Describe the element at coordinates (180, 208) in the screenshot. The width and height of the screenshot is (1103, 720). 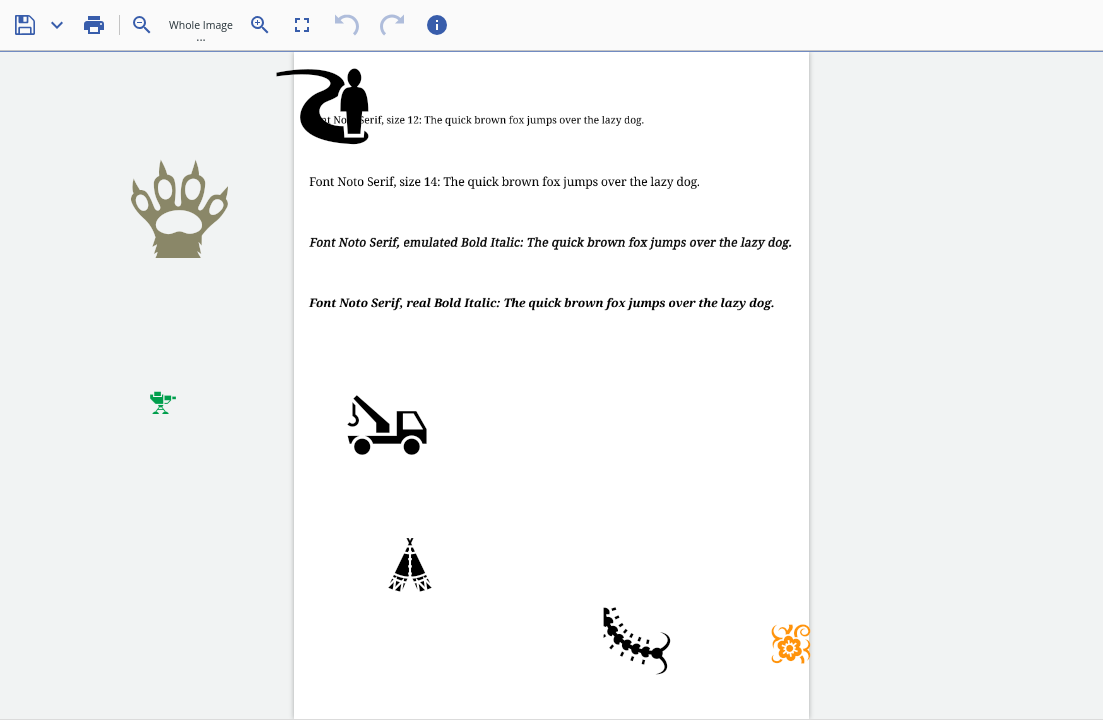
I see `access pet-related features or settings` at that location.